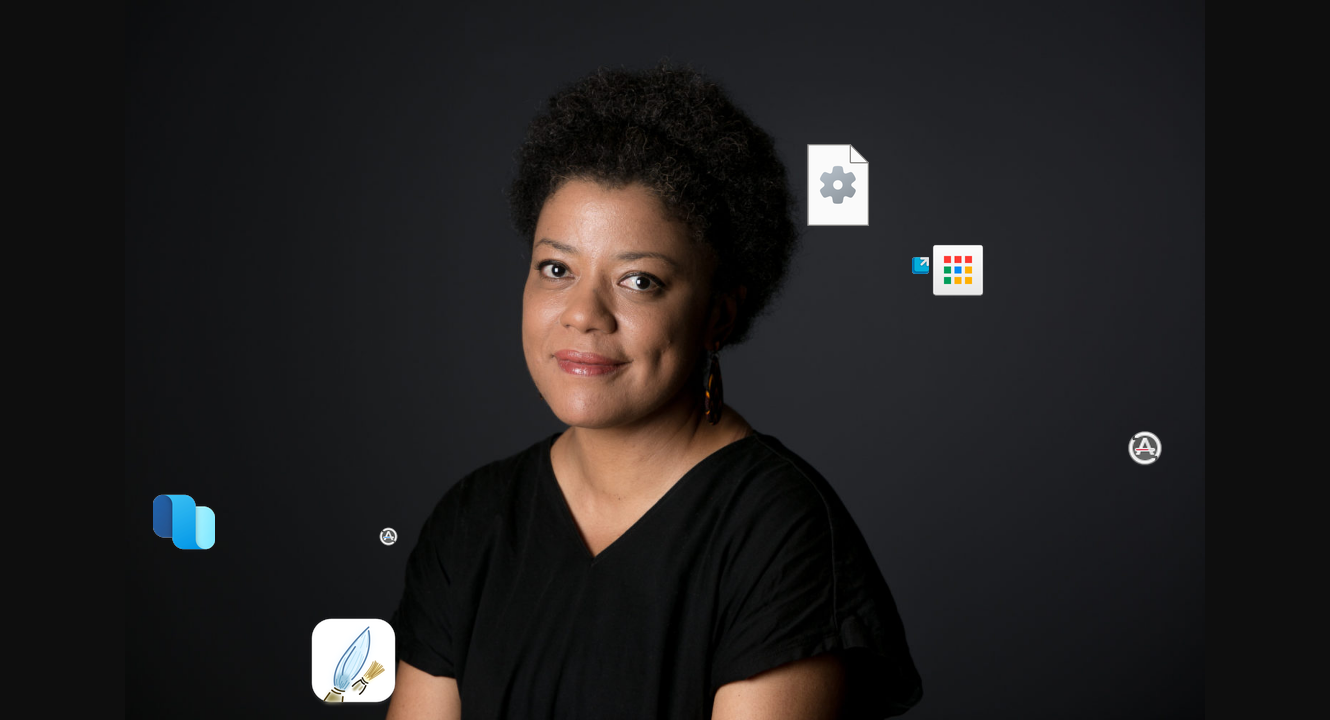  Describe the element at coordinates (1145, 448) in the screenshot. I see `open the software update manager` at that location.